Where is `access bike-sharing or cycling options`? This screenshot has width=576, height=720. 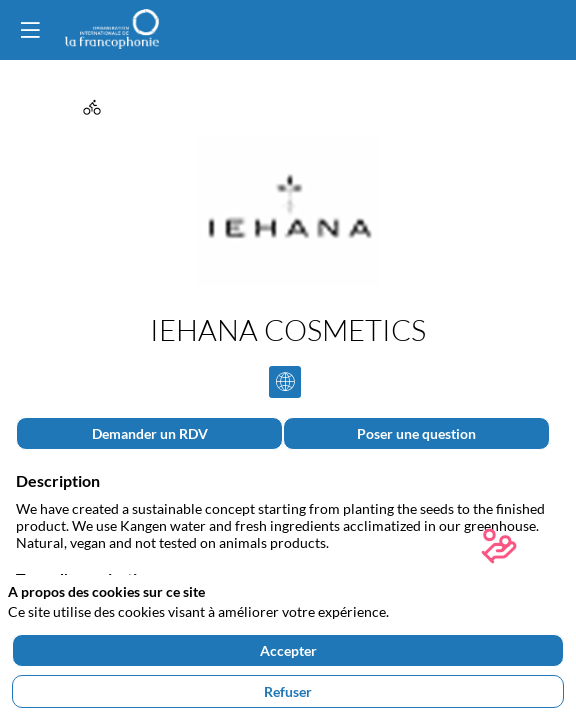
access bike-sharing or cycling options is located at coordinates (92, 107).